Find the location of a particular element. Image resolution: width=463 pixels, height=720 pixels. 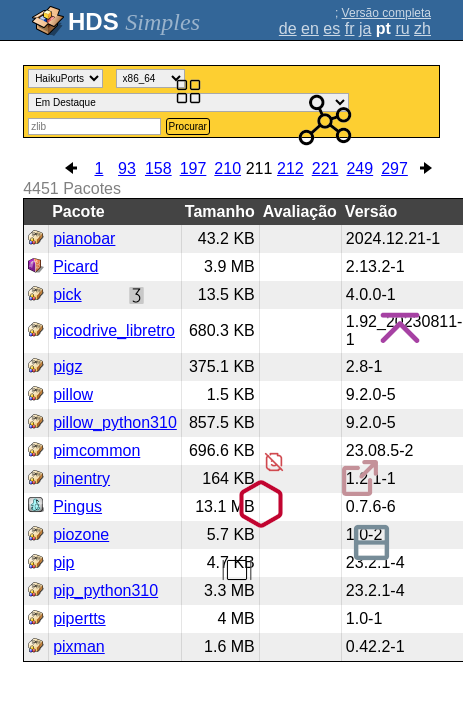

indicates a modular or honeycomb-style layout option is located at coordinates (261, 504).